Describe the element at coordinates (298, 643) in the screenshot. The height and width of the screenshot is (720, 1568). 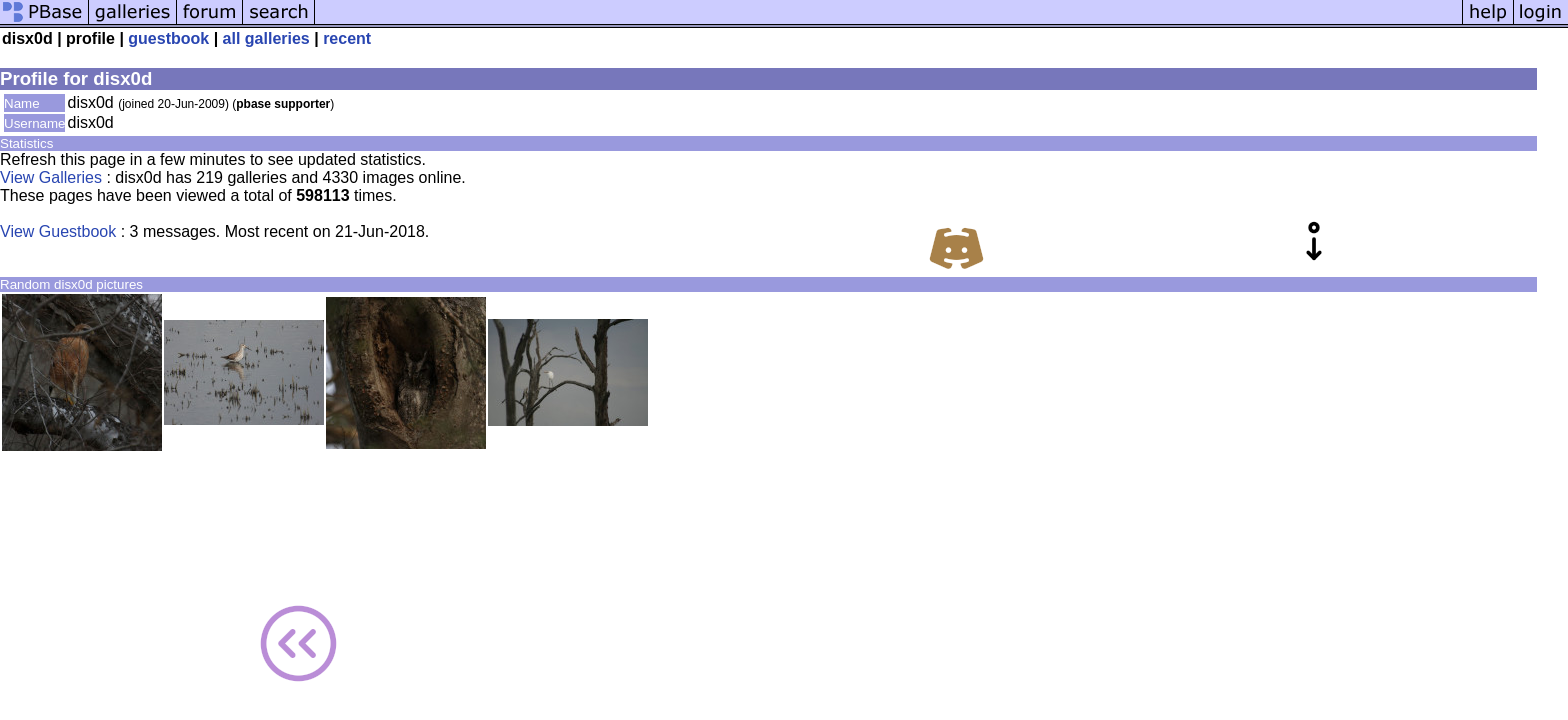
I see `go back to the beginning` at that location.